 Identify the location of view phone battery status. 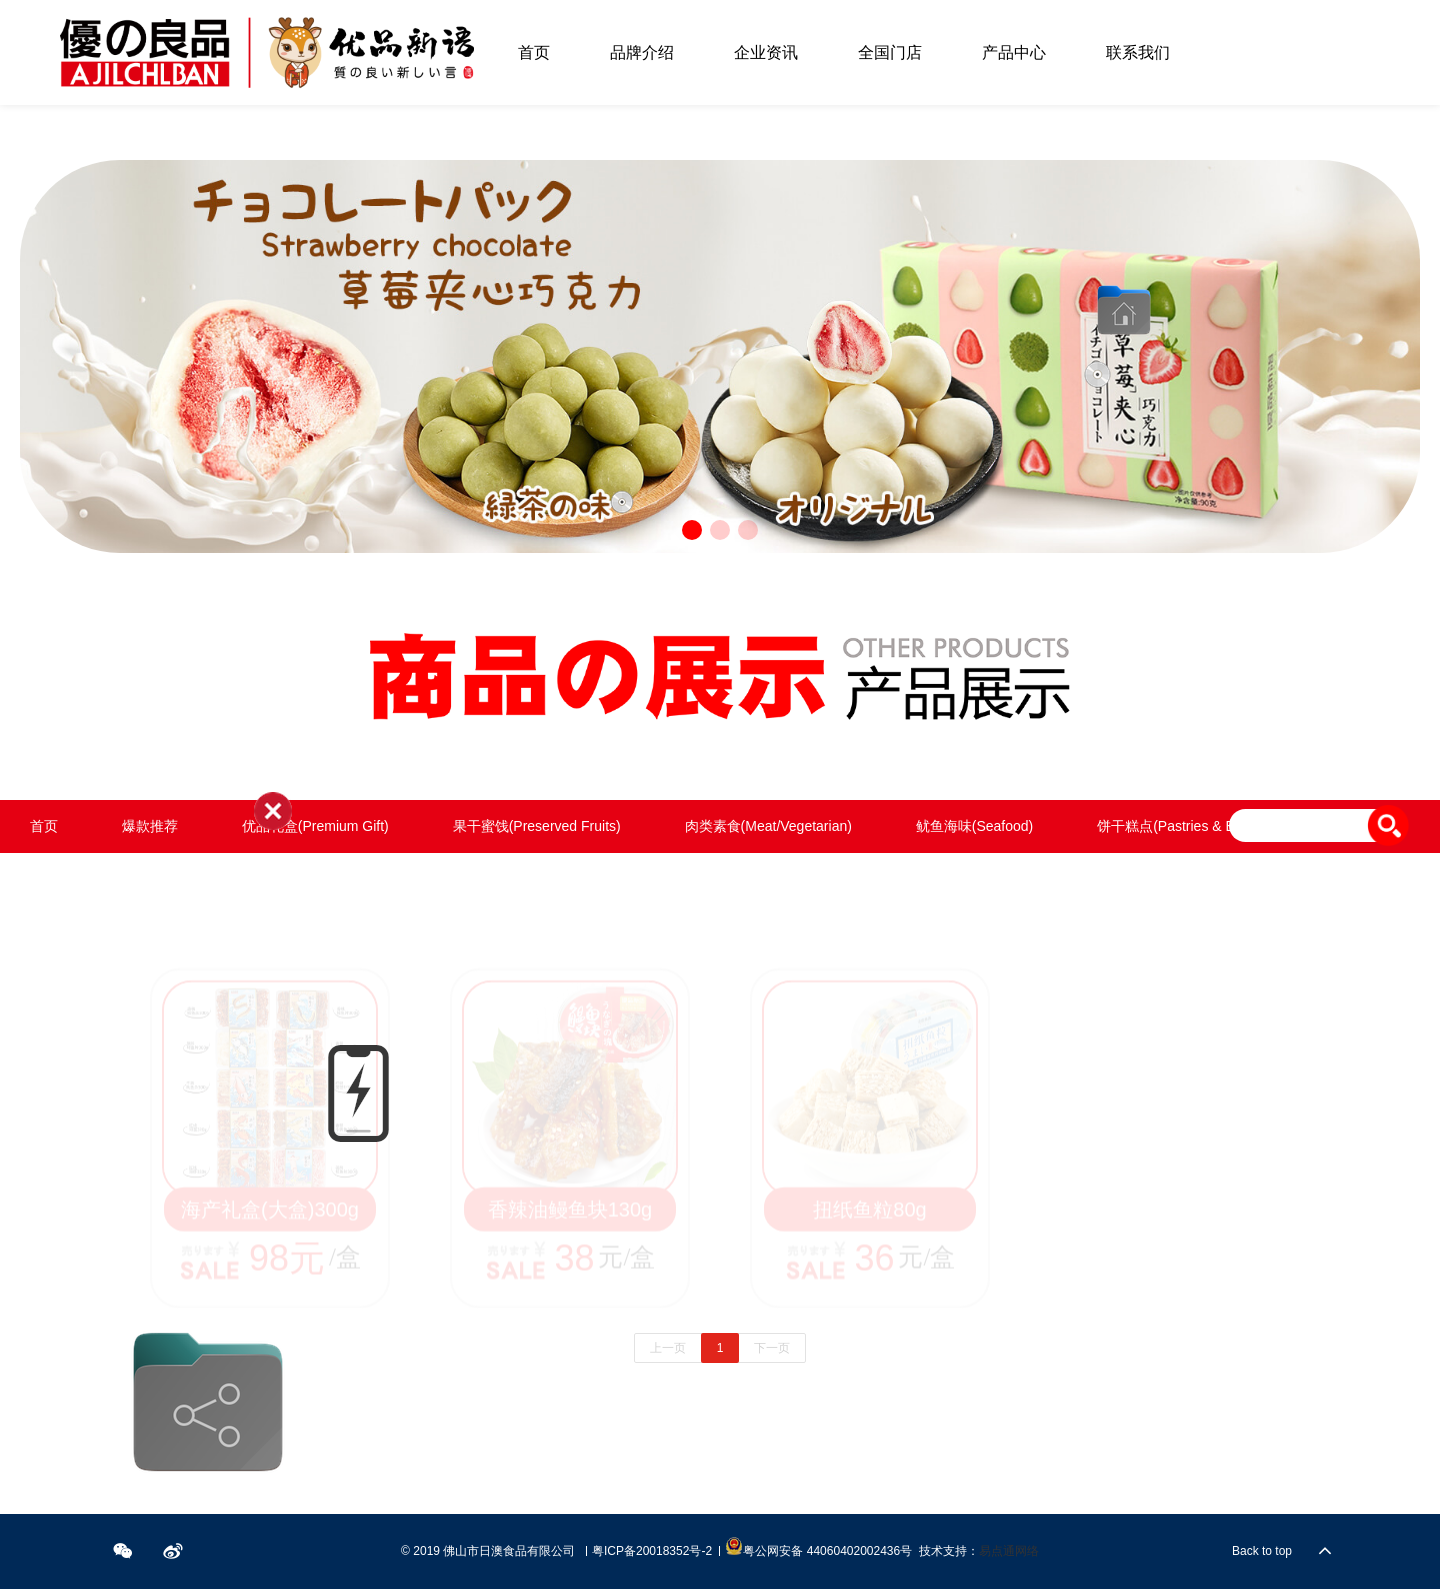
(358, 1093).